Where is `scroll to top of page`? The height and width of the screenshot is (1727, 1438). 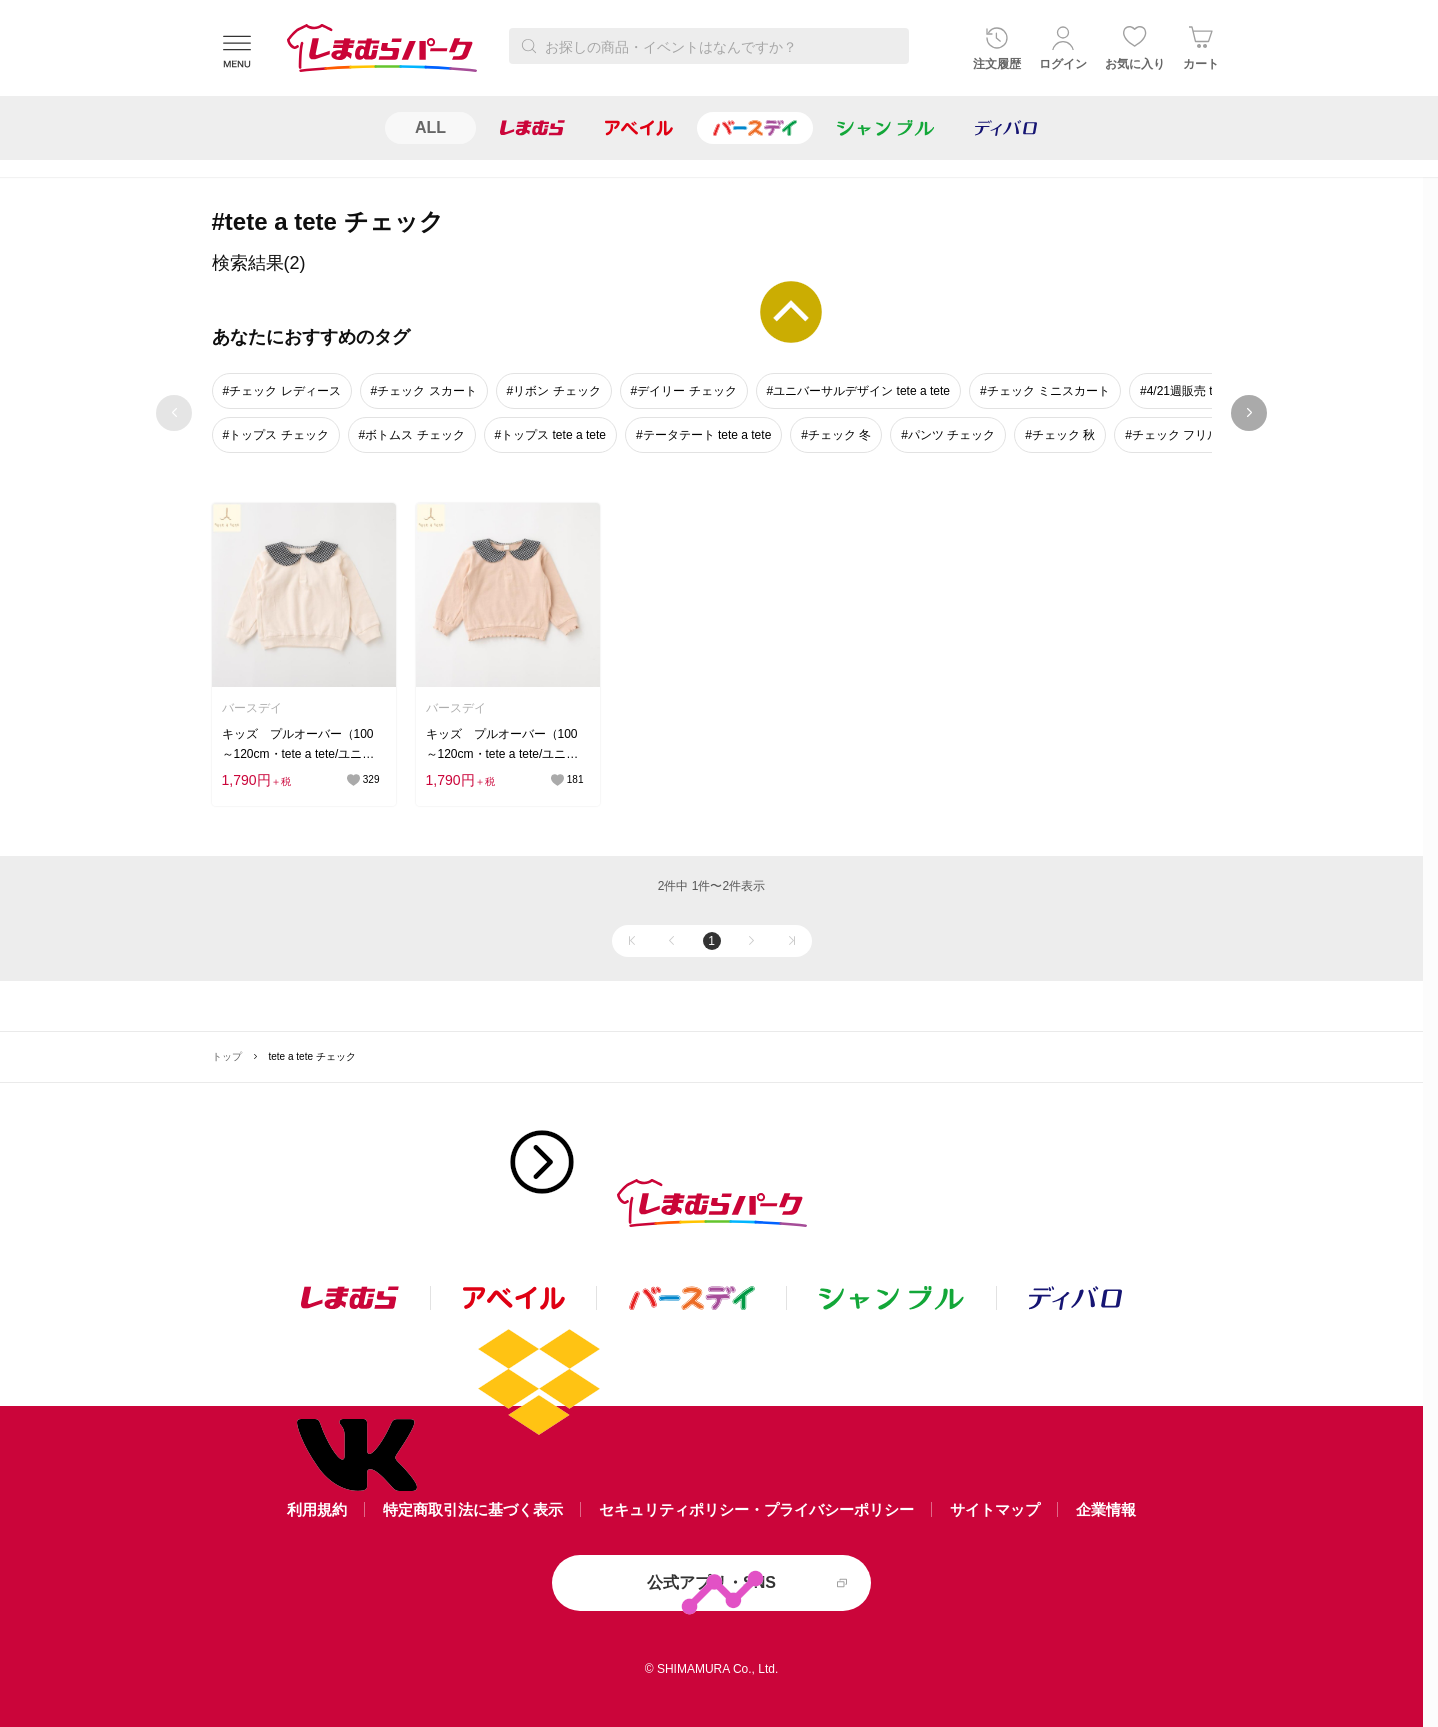
scroll to top of page is located at coordinates (791, 312).